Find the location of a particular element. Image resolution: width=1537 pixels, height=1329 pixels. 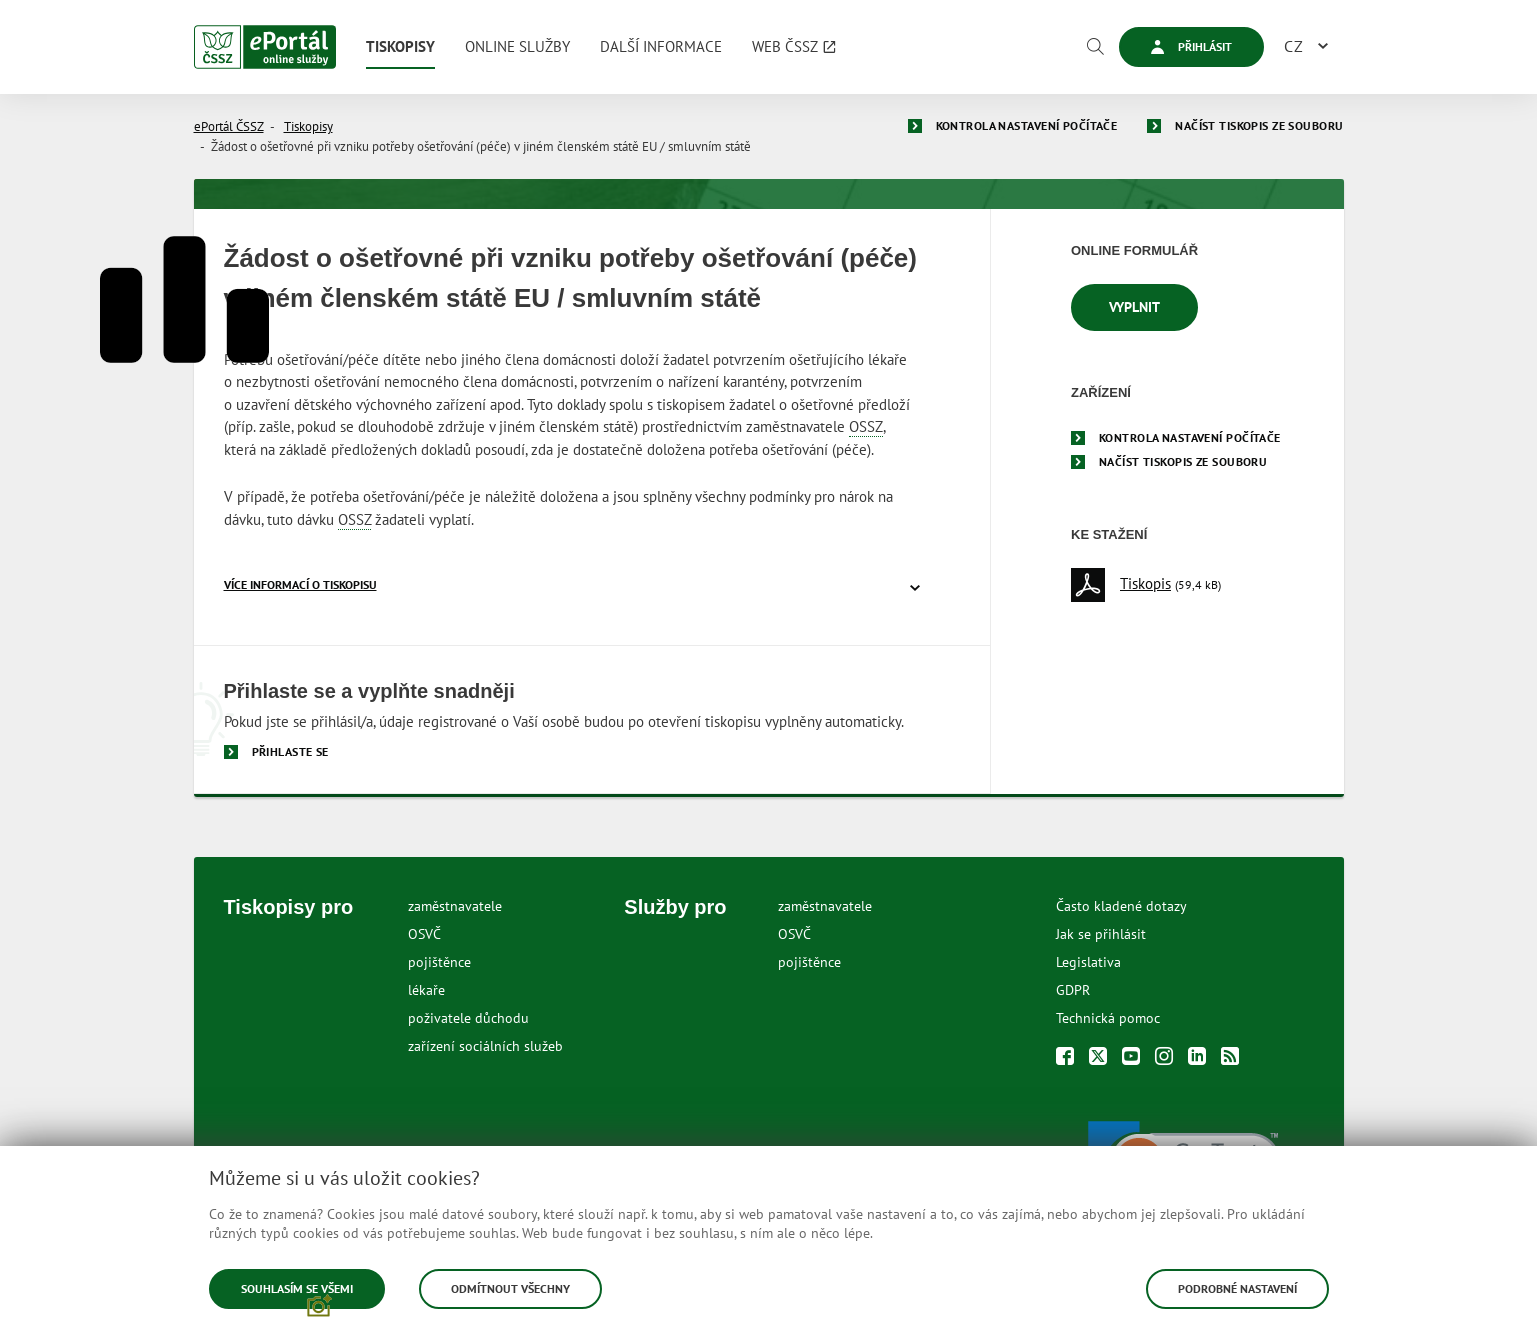

visit codeforces competitive programming platform is located at coordinates (184, 299).